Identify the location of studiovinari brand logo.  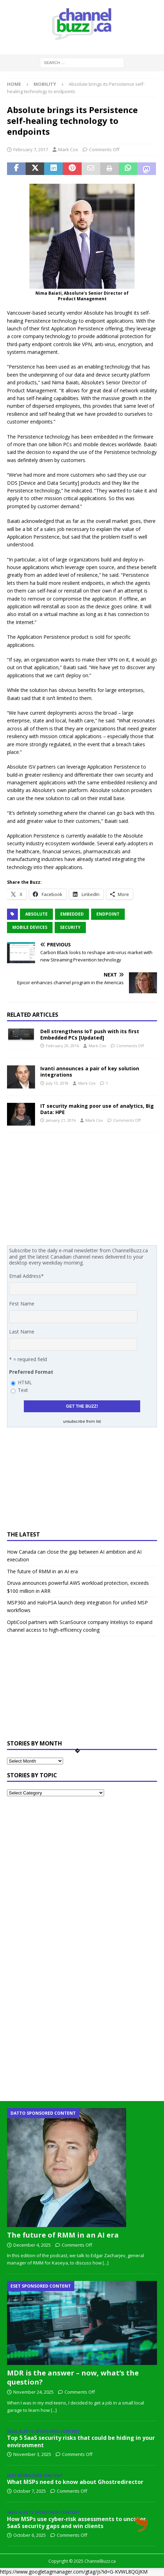
(140, 2524).